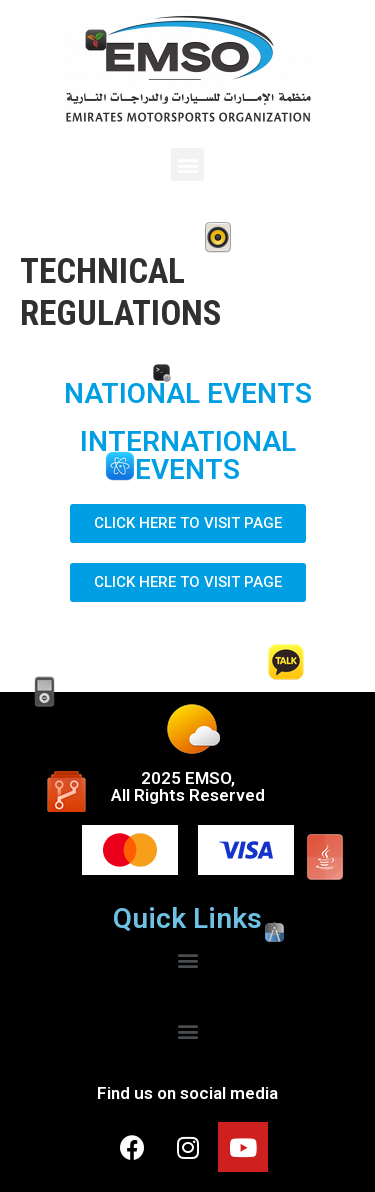 The image size is (375, 1192). What do you see at coordinates (44, 691) in the screenshot?
I see `multimedia player device` at bounding box center [44, 691].